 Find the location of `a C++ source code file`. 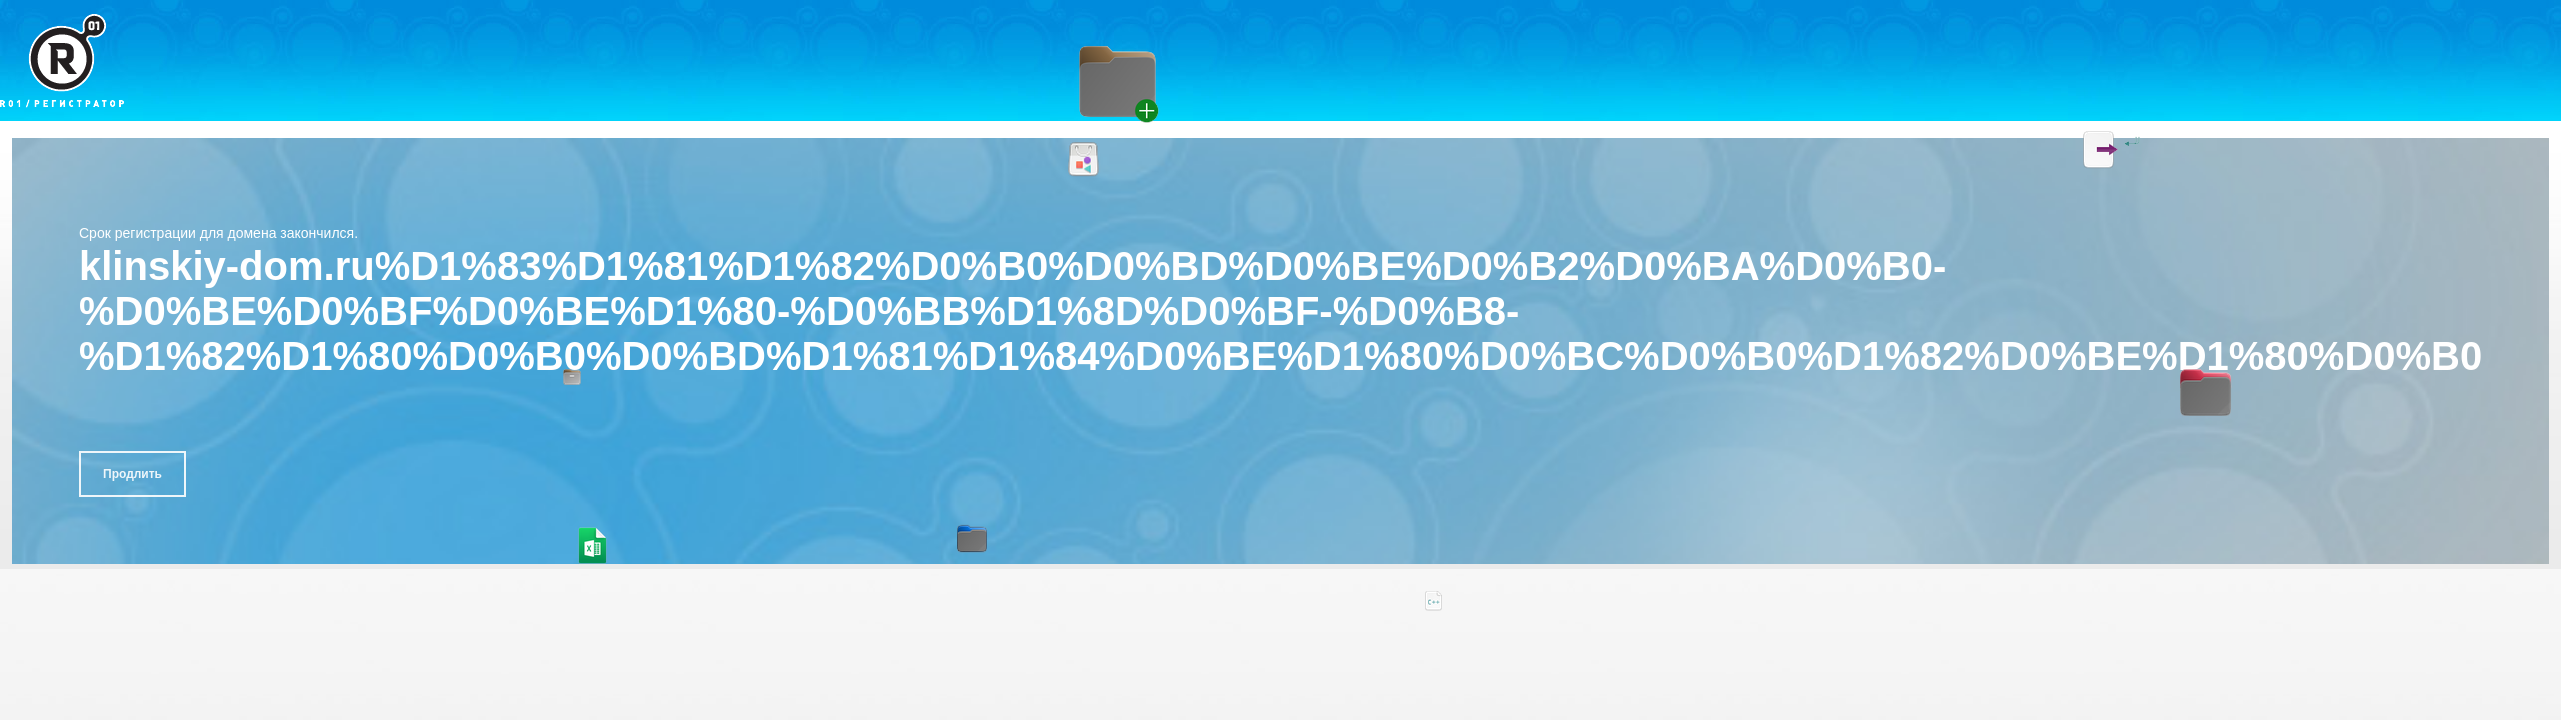

a C++ source code file is located at coordinates (1433, 600).